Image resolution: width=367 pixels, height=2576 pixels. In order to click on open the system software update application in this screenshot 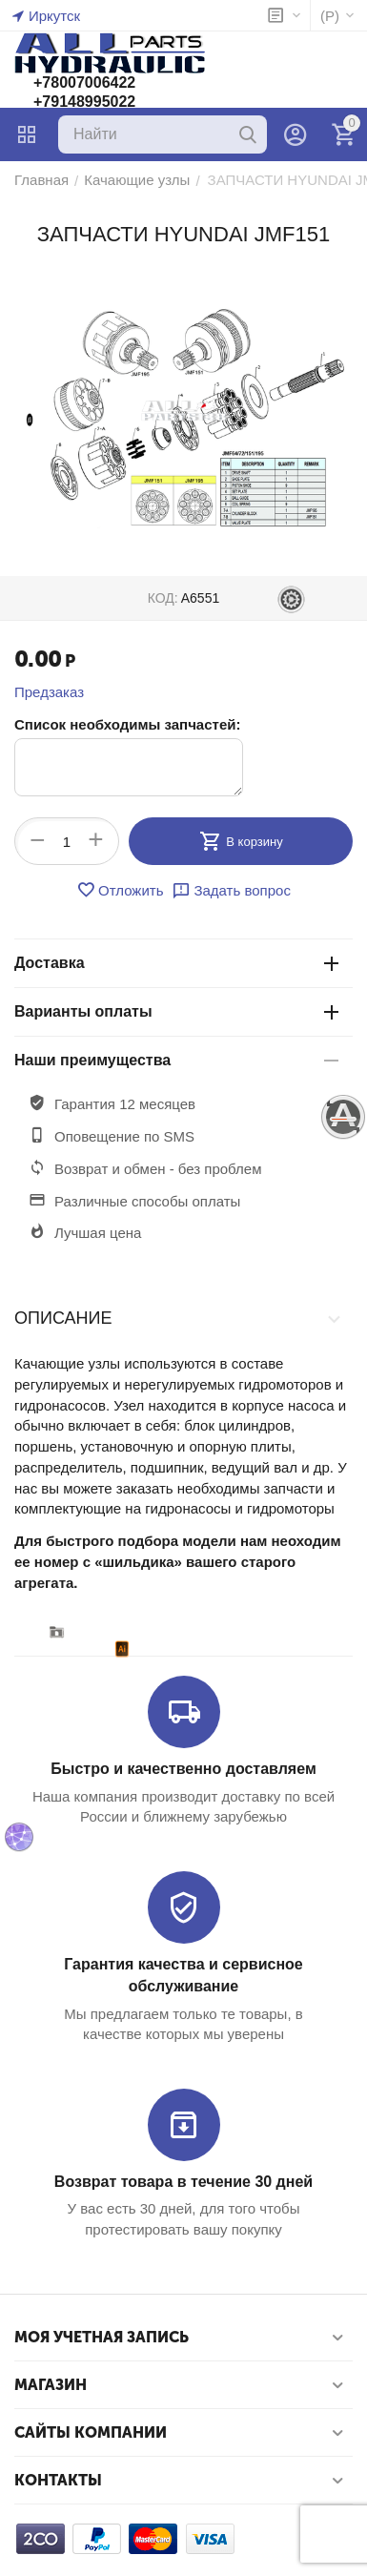, I will do `click(343, 1117)`.